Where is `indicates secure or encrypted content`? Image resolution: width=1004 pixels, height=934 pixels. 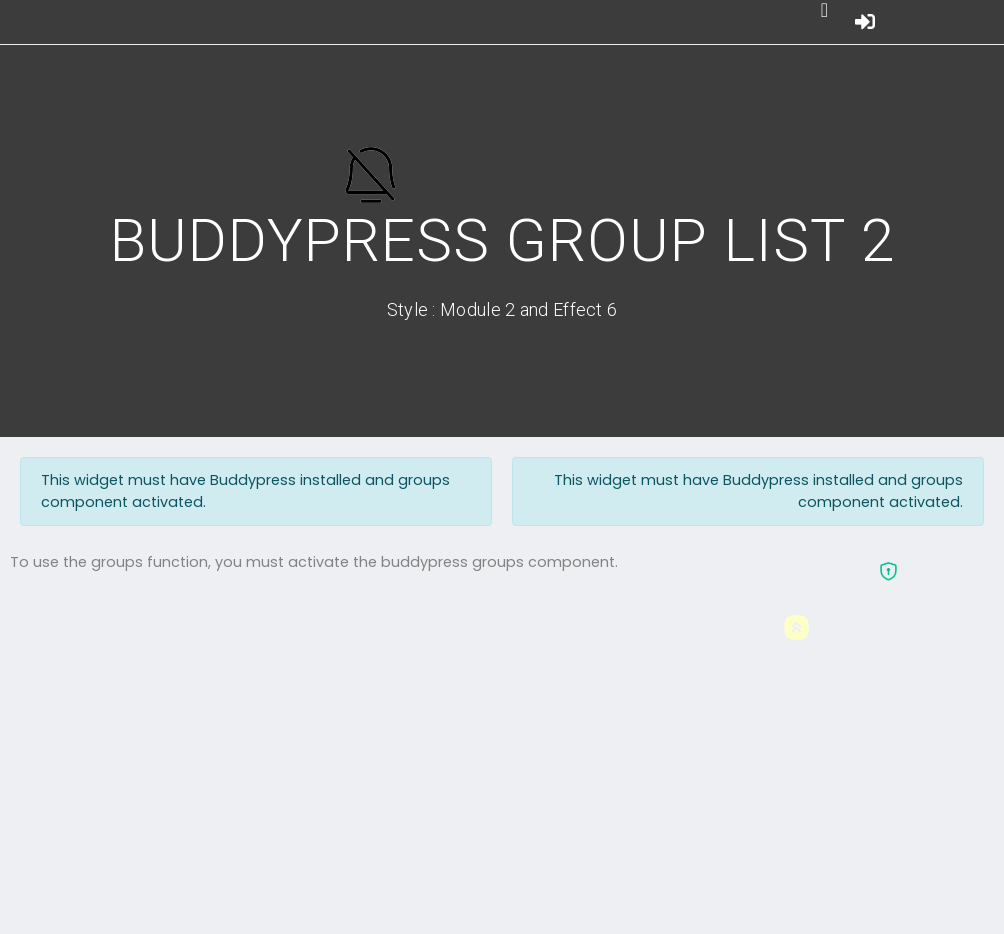
indicates secure or encrypted content is located at coordinates (888, 571).